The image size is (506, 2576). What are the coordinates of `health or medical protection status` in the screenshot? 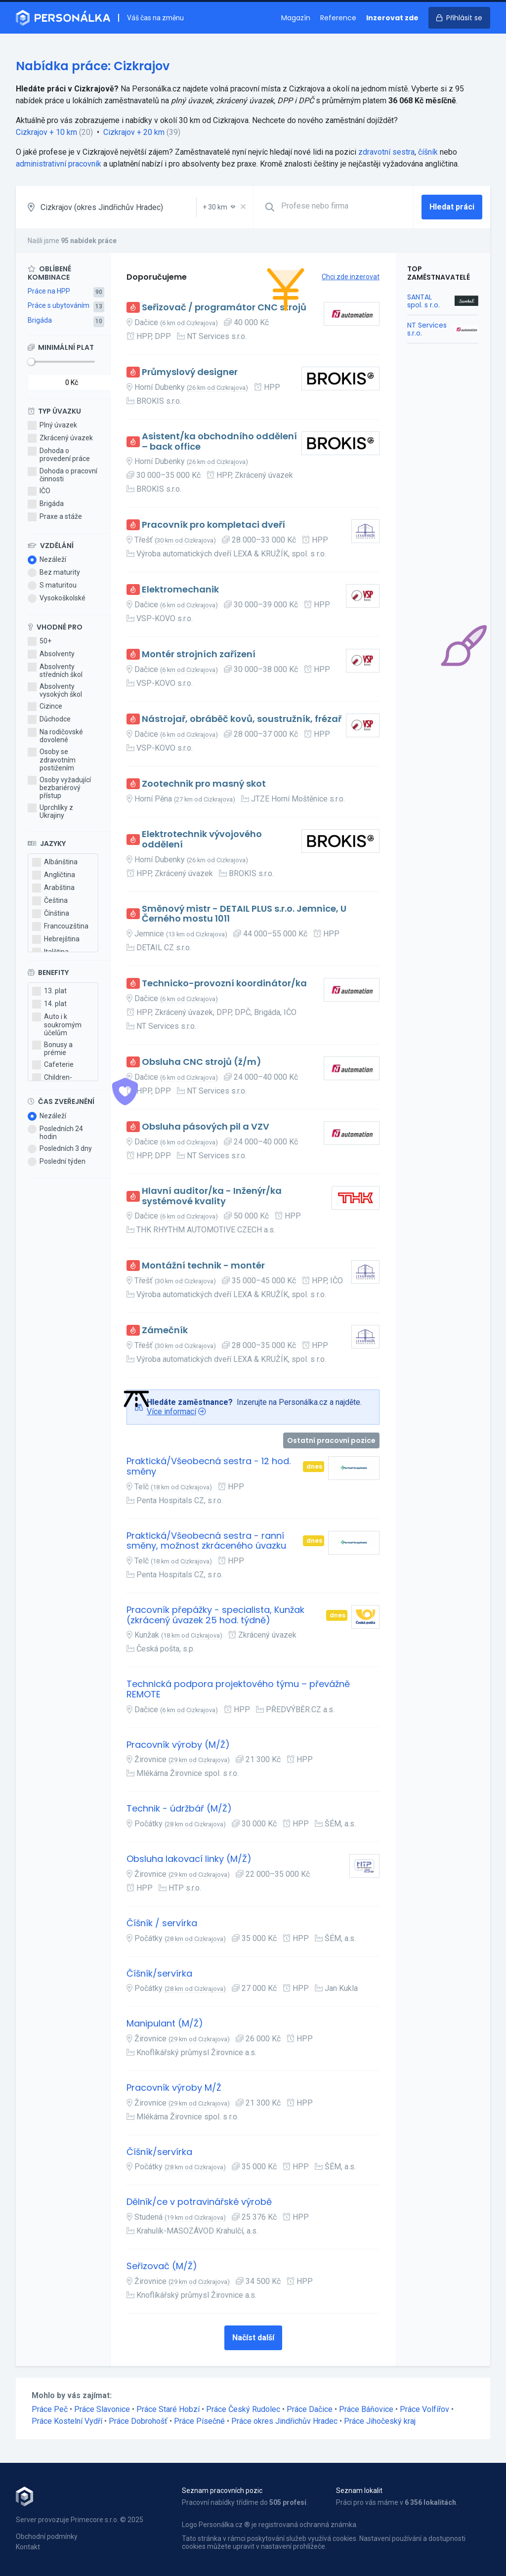 It's located at (125, 1092).